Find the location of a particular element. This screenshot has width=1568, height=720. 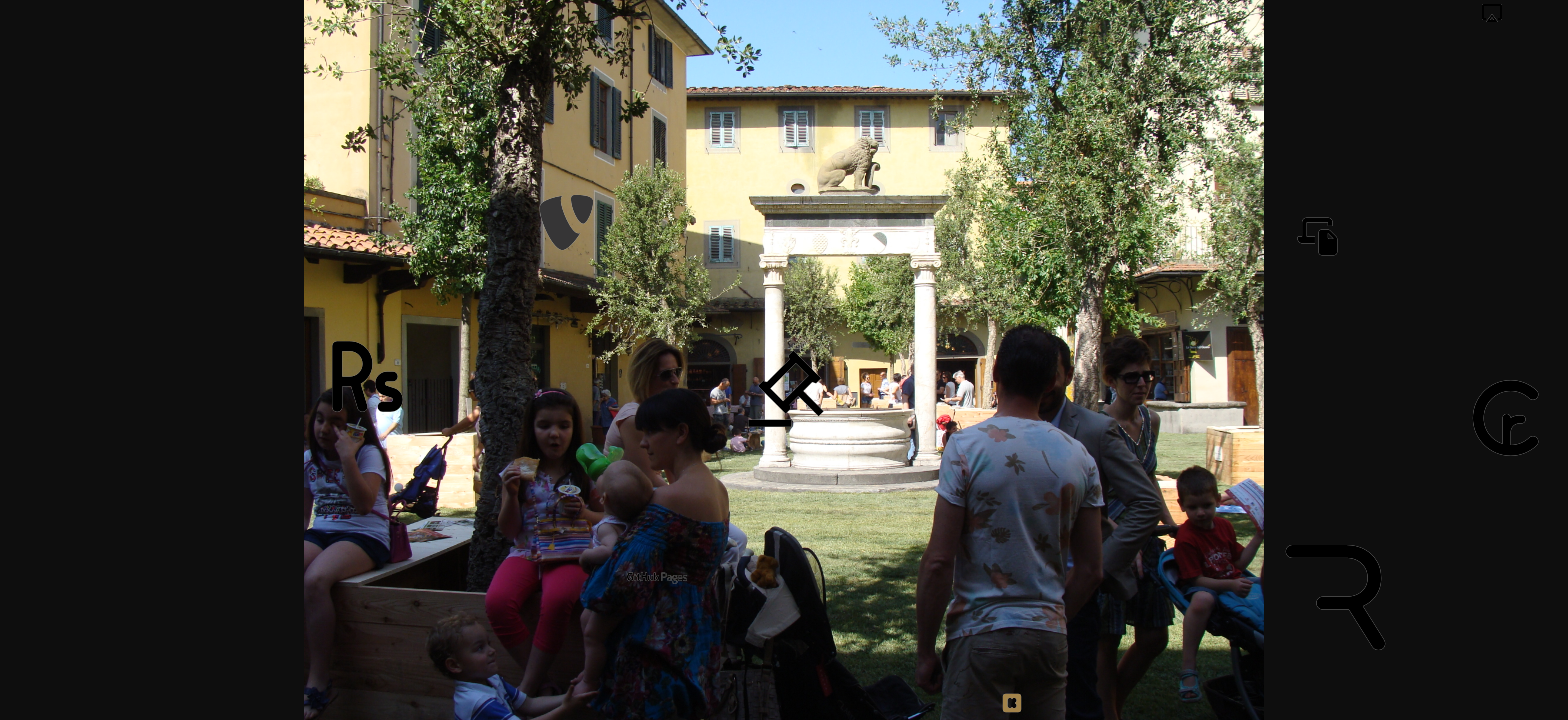

access github pages hosting settings is located at coordinates (657, 578).